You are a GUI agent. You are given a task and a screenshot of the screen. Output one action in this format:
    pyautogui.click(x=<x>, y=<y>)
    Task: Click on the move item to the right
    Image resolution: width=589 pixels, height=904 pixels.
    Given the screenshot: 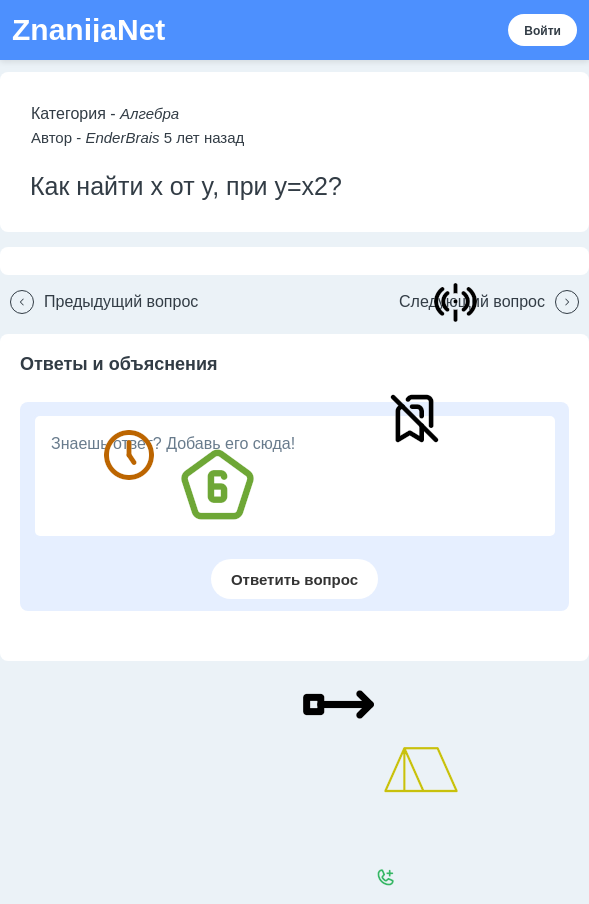 What is the action you would take?
    pyautogui.click(x=338, y=704)
    